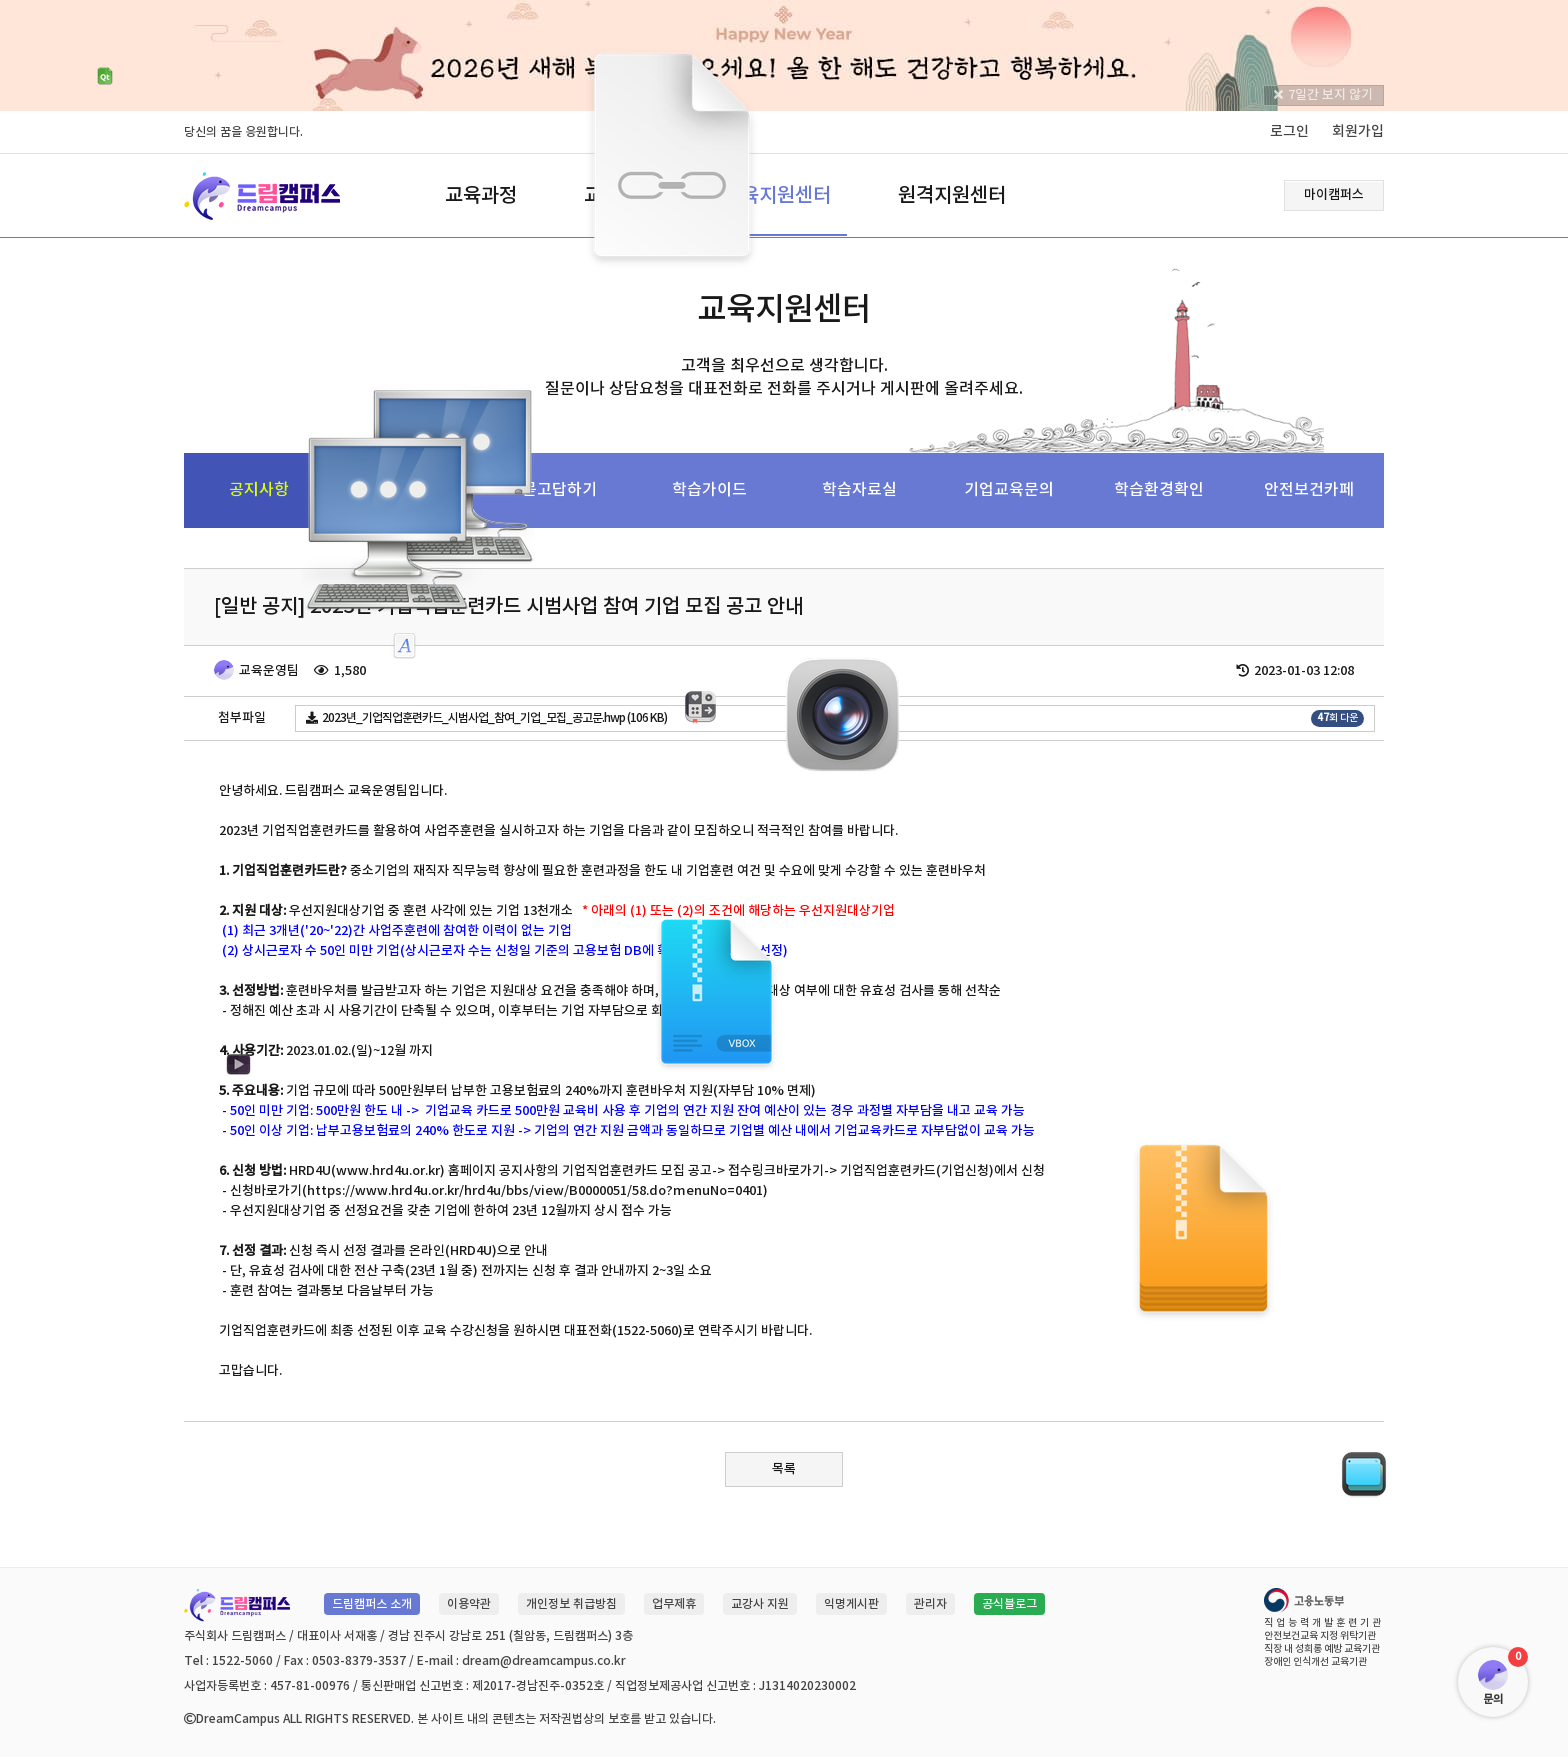 This screenshot has width=1568, height=1757. I want to click on a VirtualBox virtual machine configuration file, so click(716, 994).